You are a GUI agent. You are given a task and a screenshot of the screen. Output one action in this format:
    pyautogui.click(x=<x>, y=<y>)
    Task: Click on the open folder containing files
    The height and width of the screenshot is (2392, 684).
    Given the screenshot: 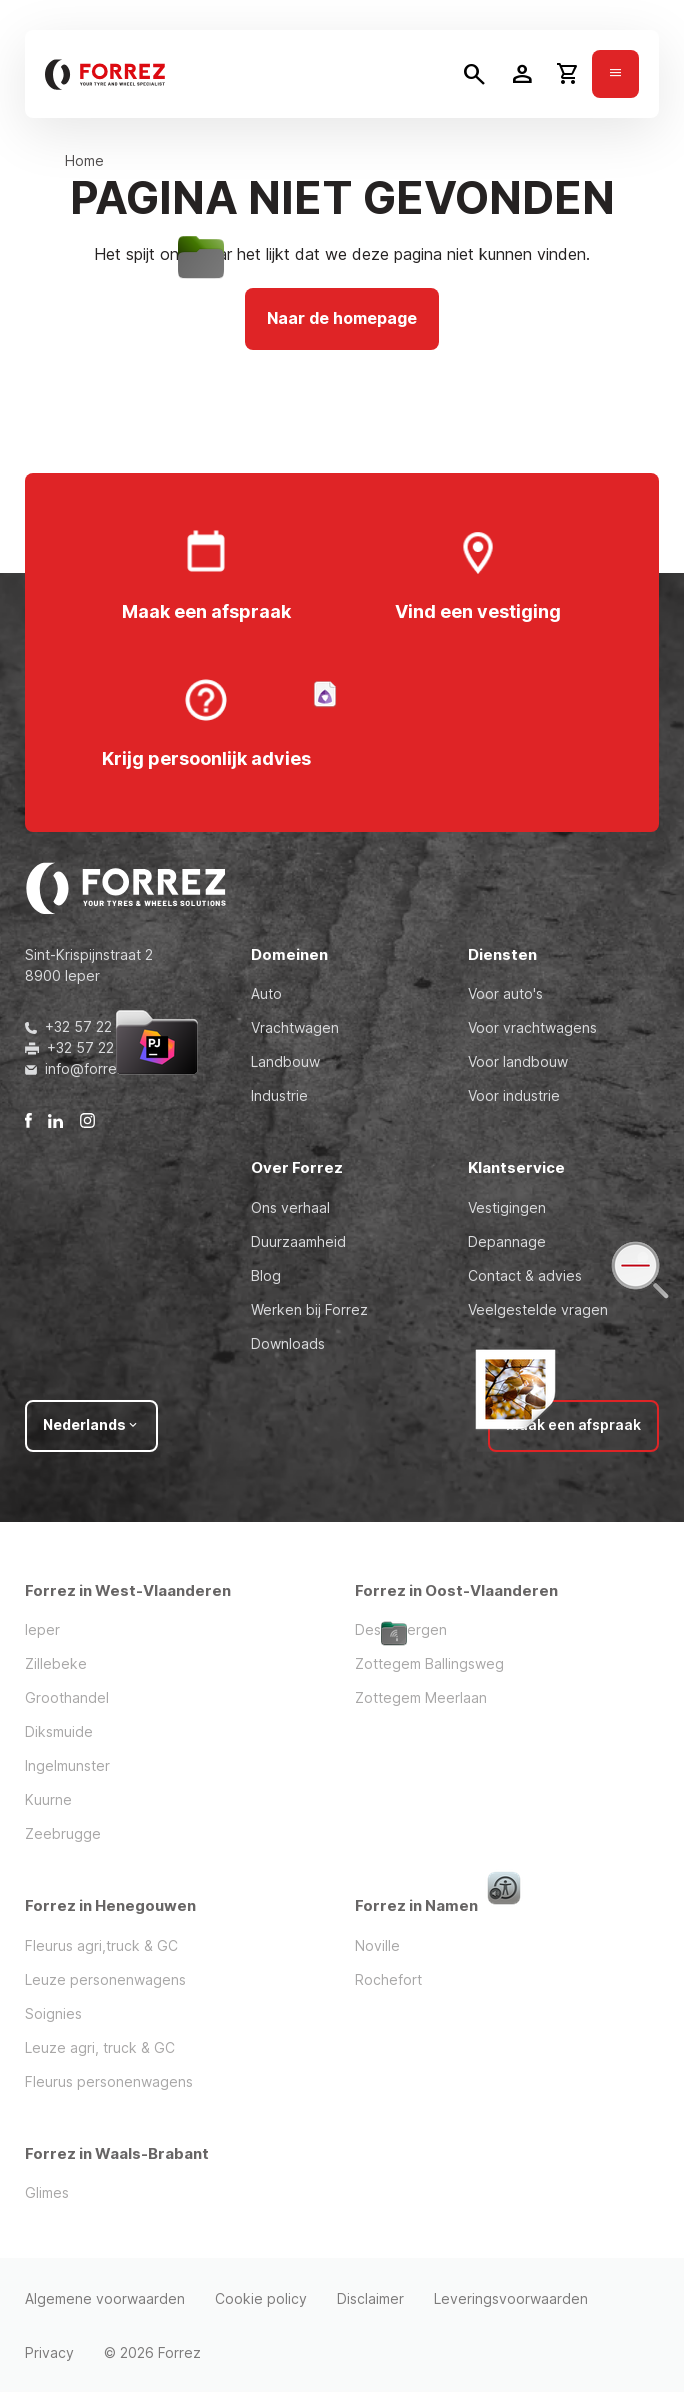 What is the action you would take?
    pyautogui.click(x=201, y=257)
    